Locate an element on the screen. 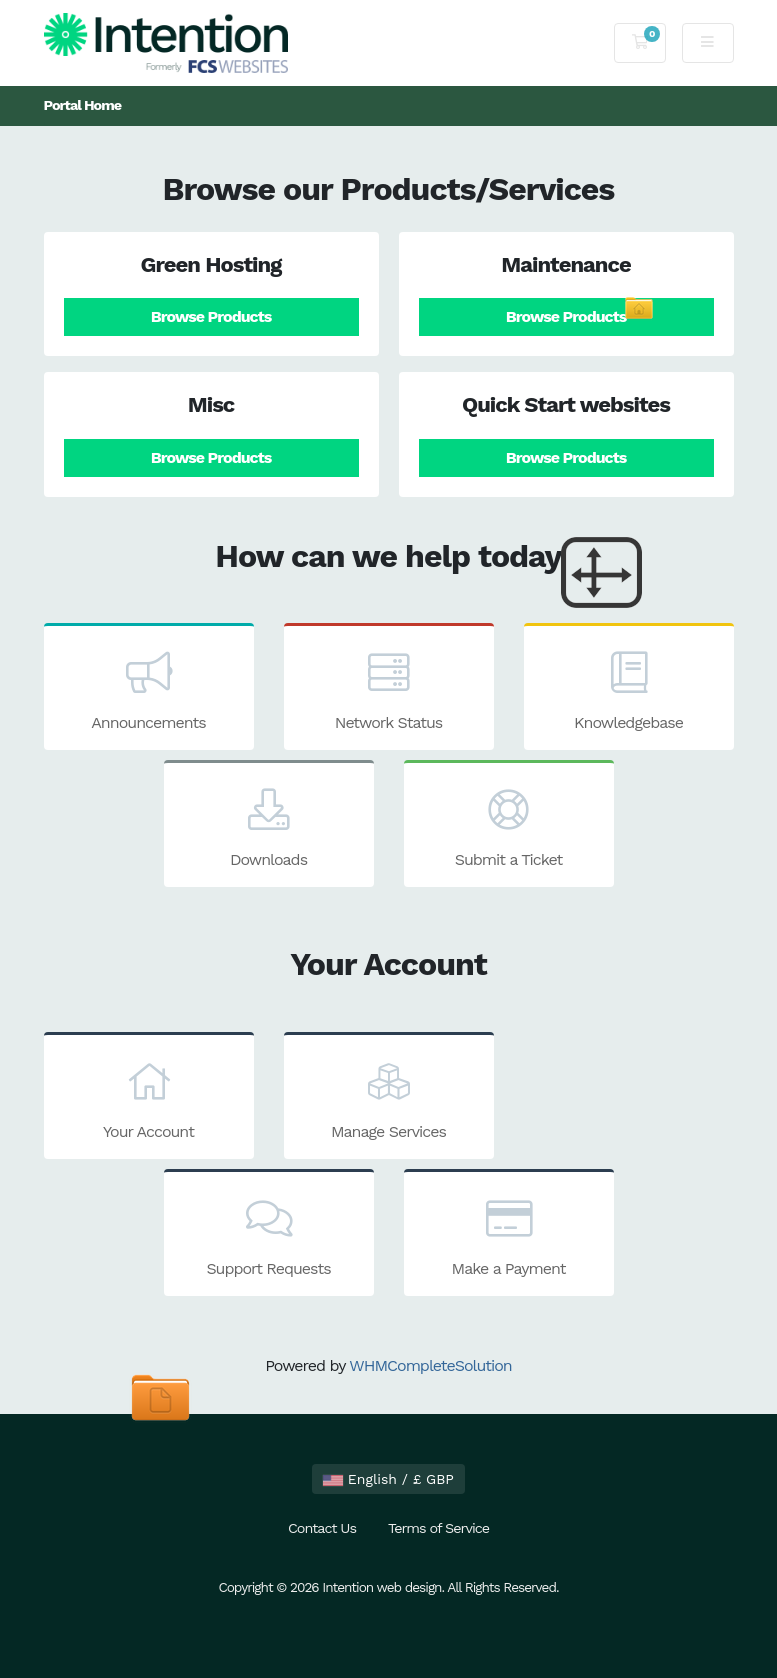 The image size is (777, 1678). access your home folder is located at coordinates (639, 308).